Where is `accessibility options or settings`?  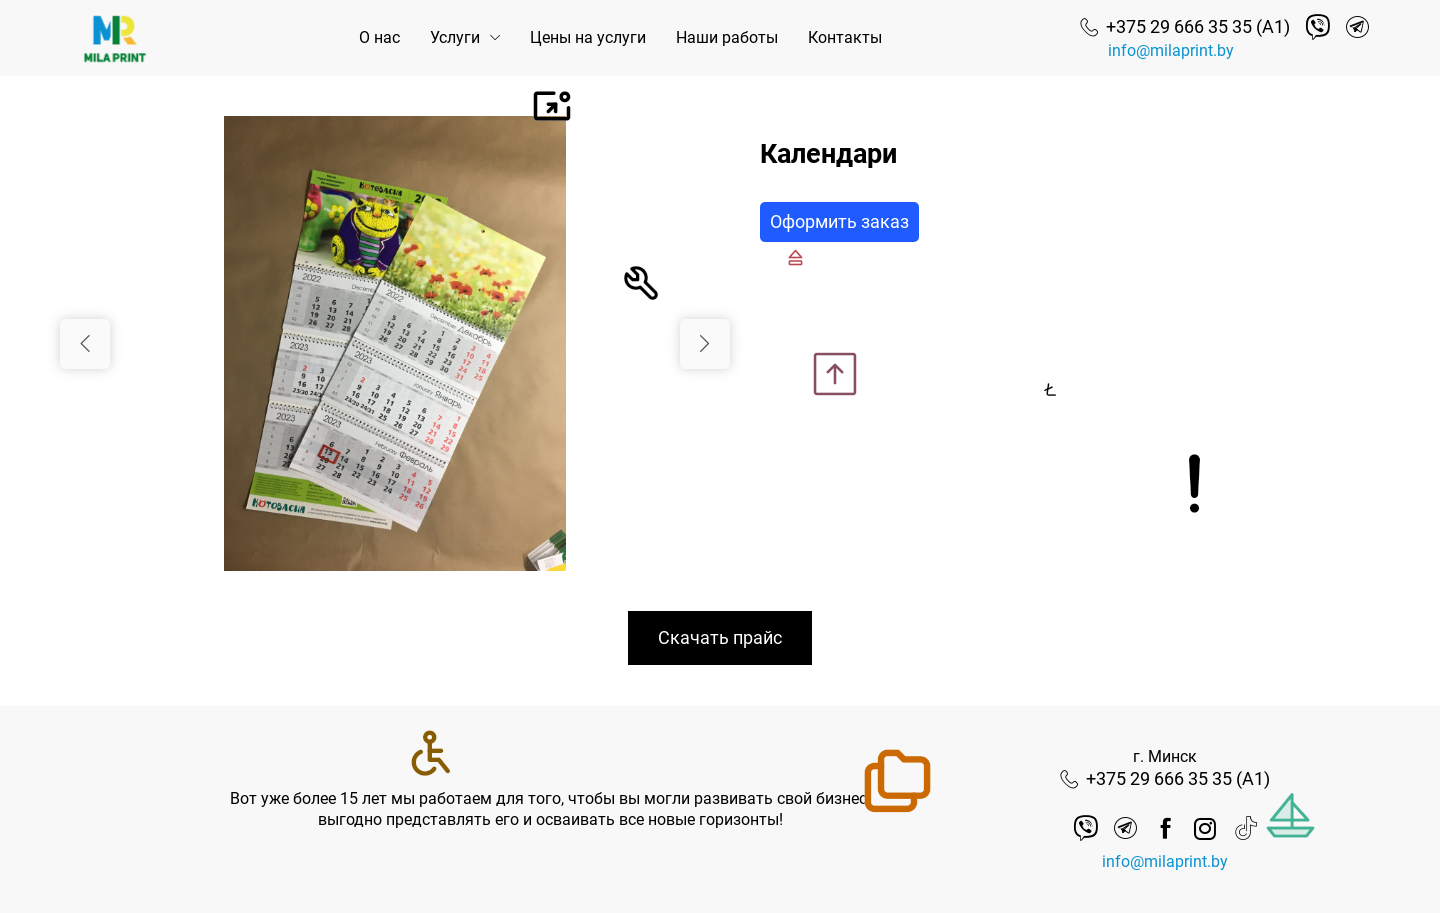
accessibility options or settings is located at coordinates (432, 753).